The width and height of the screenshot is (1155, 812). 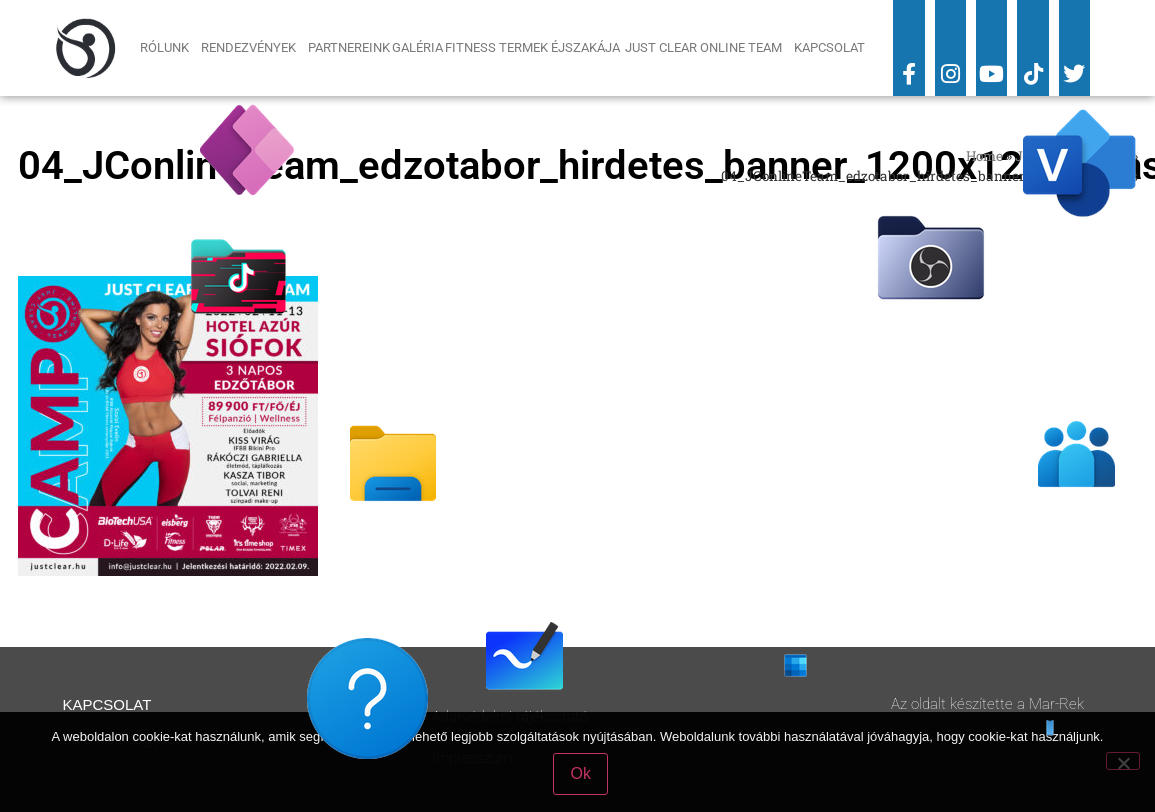 What do you see at coordinates (393, 462) in the screenshot?
I see `open file explorer` at bounding box center [393, 462].